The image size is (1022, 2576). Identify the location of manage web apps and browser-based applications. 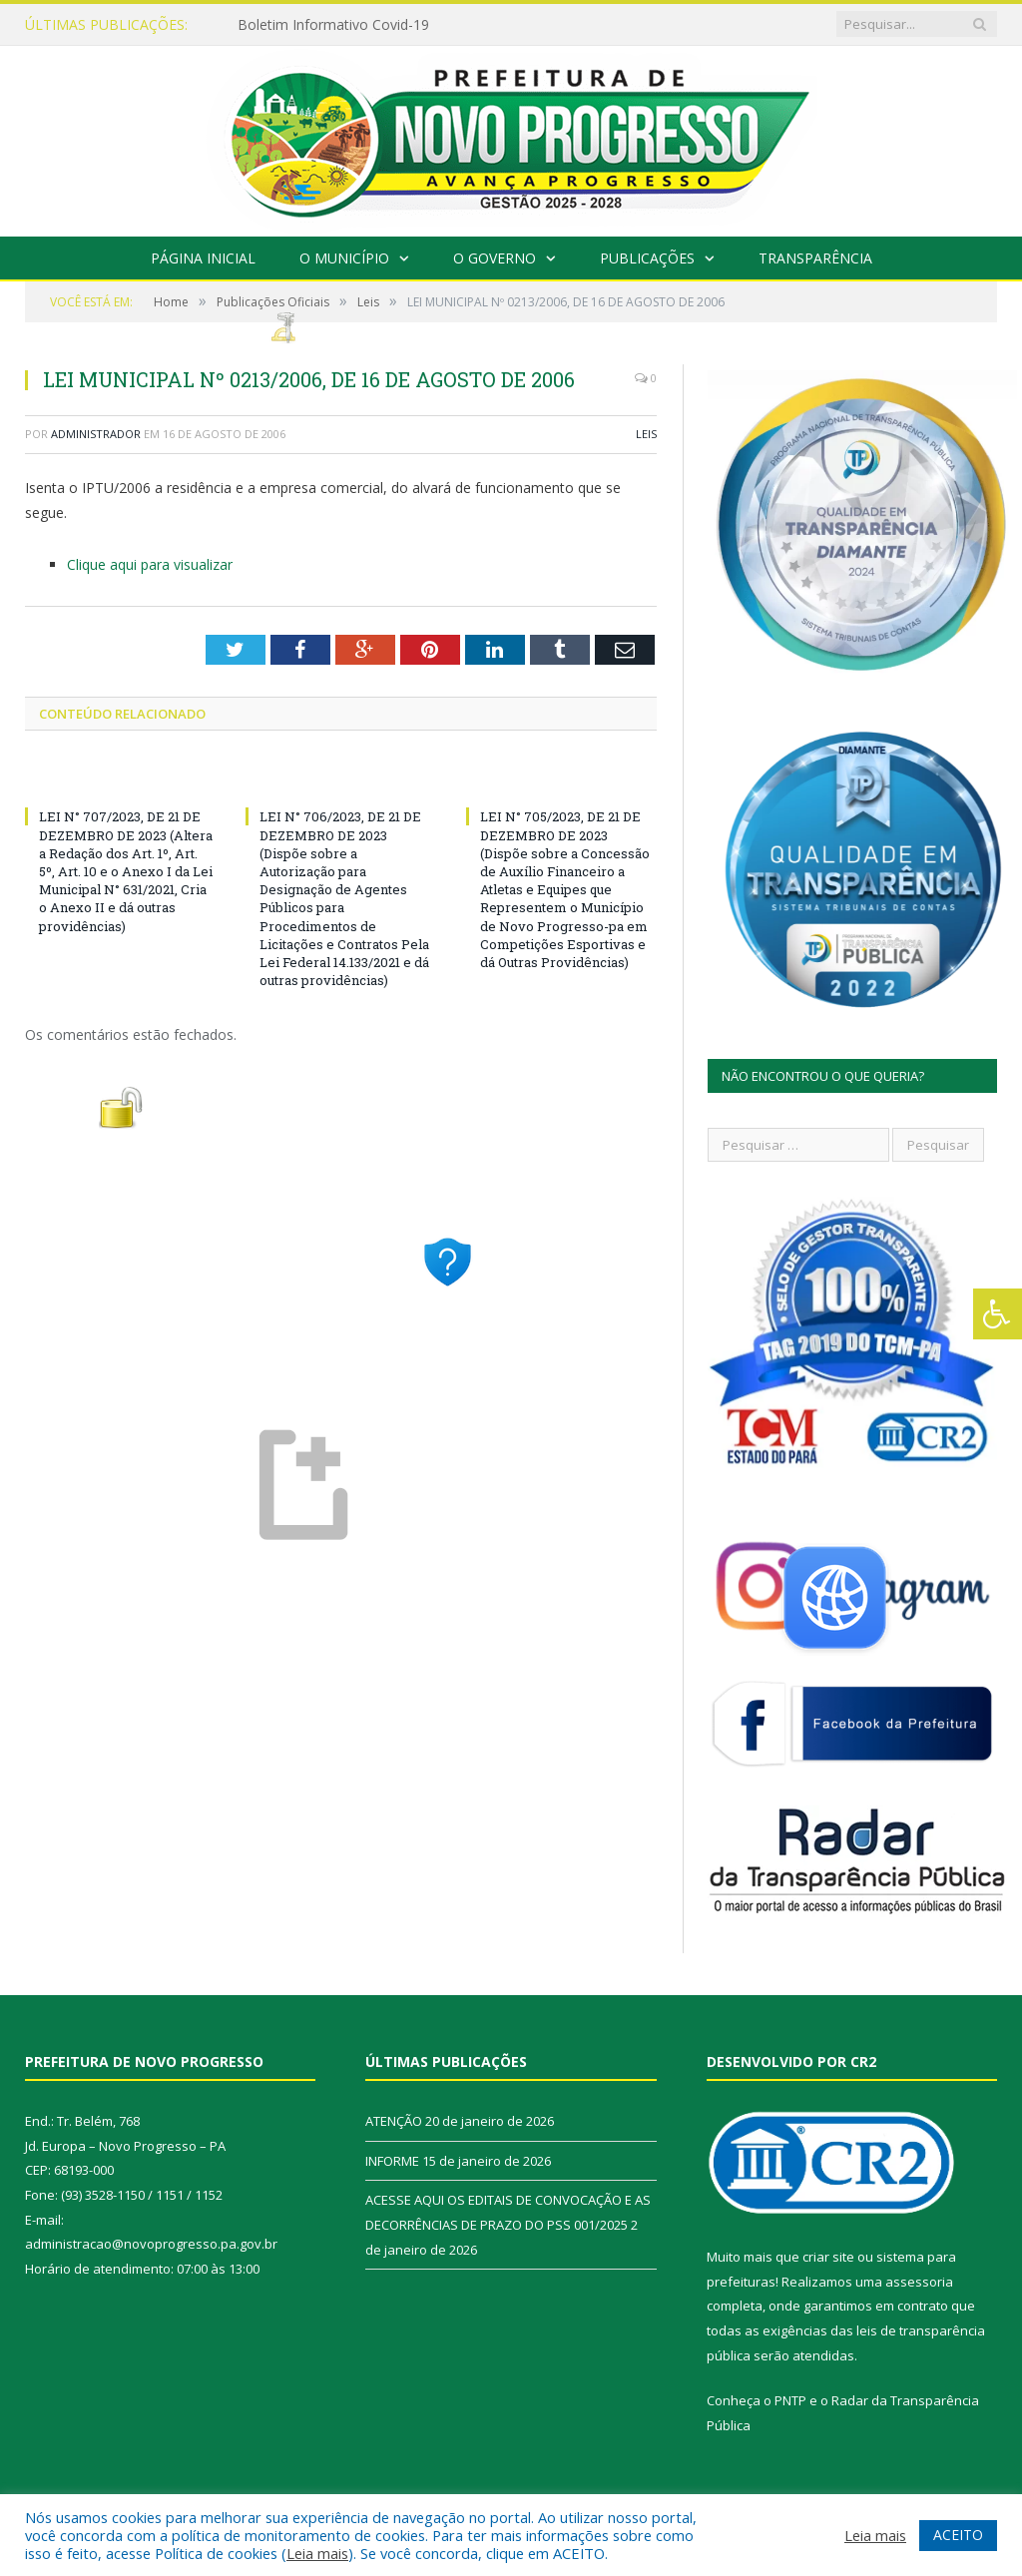
(834, 1599).